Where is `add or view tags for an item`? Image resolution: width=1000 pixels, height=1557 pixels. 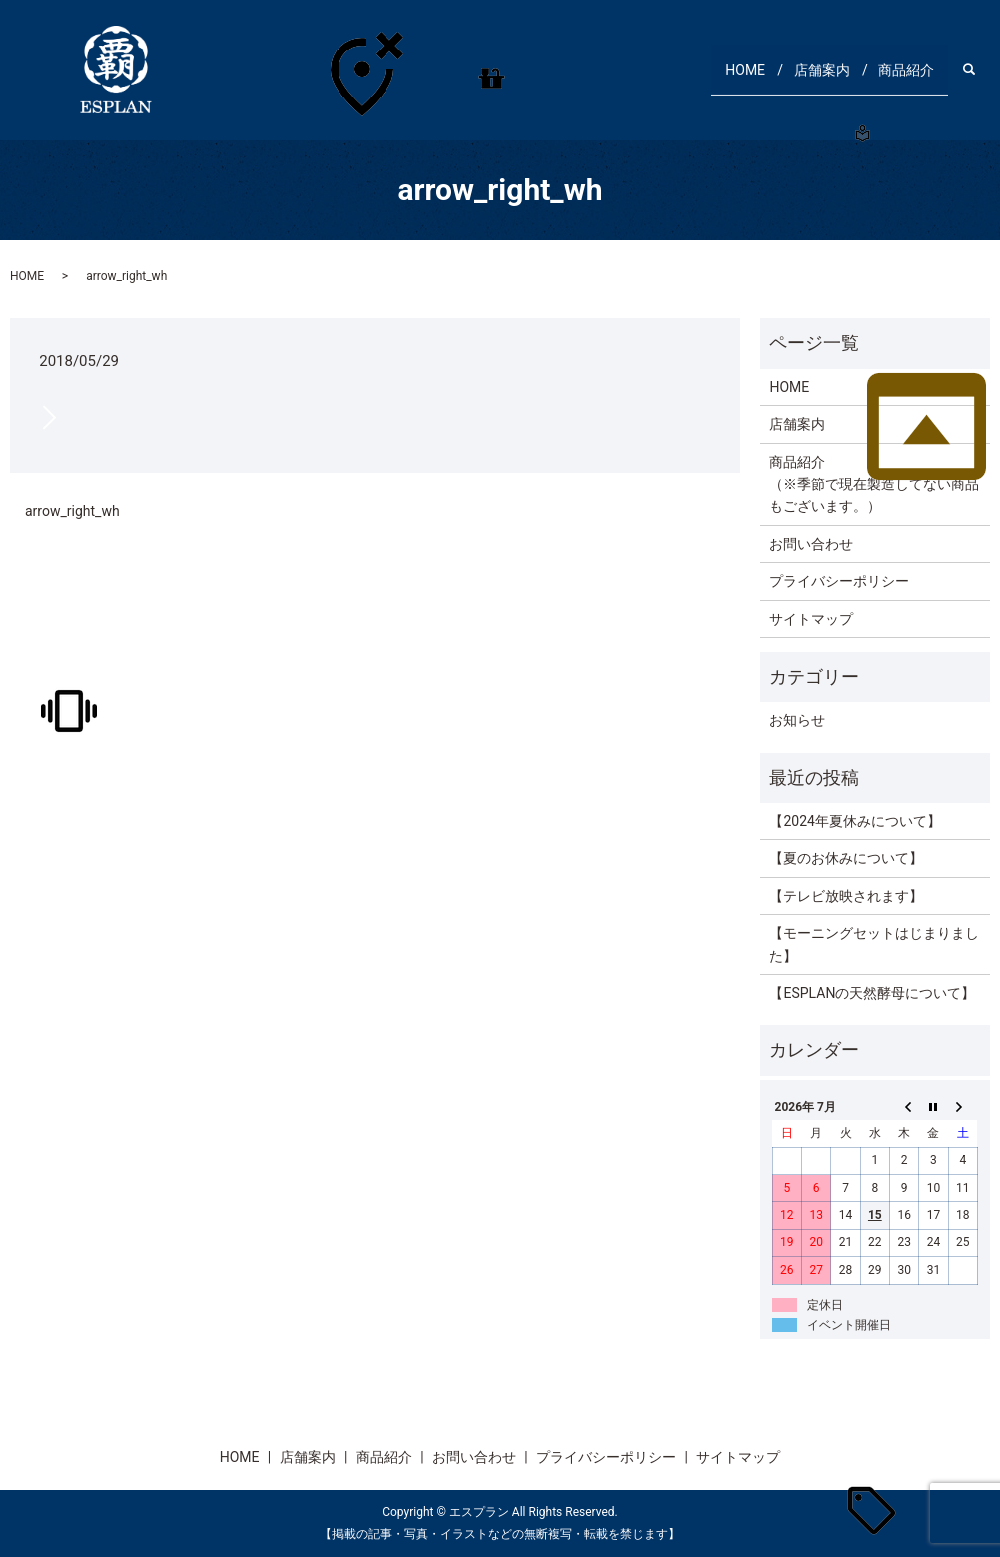
add or view tags for an item is located at coordinates (871, 1510).